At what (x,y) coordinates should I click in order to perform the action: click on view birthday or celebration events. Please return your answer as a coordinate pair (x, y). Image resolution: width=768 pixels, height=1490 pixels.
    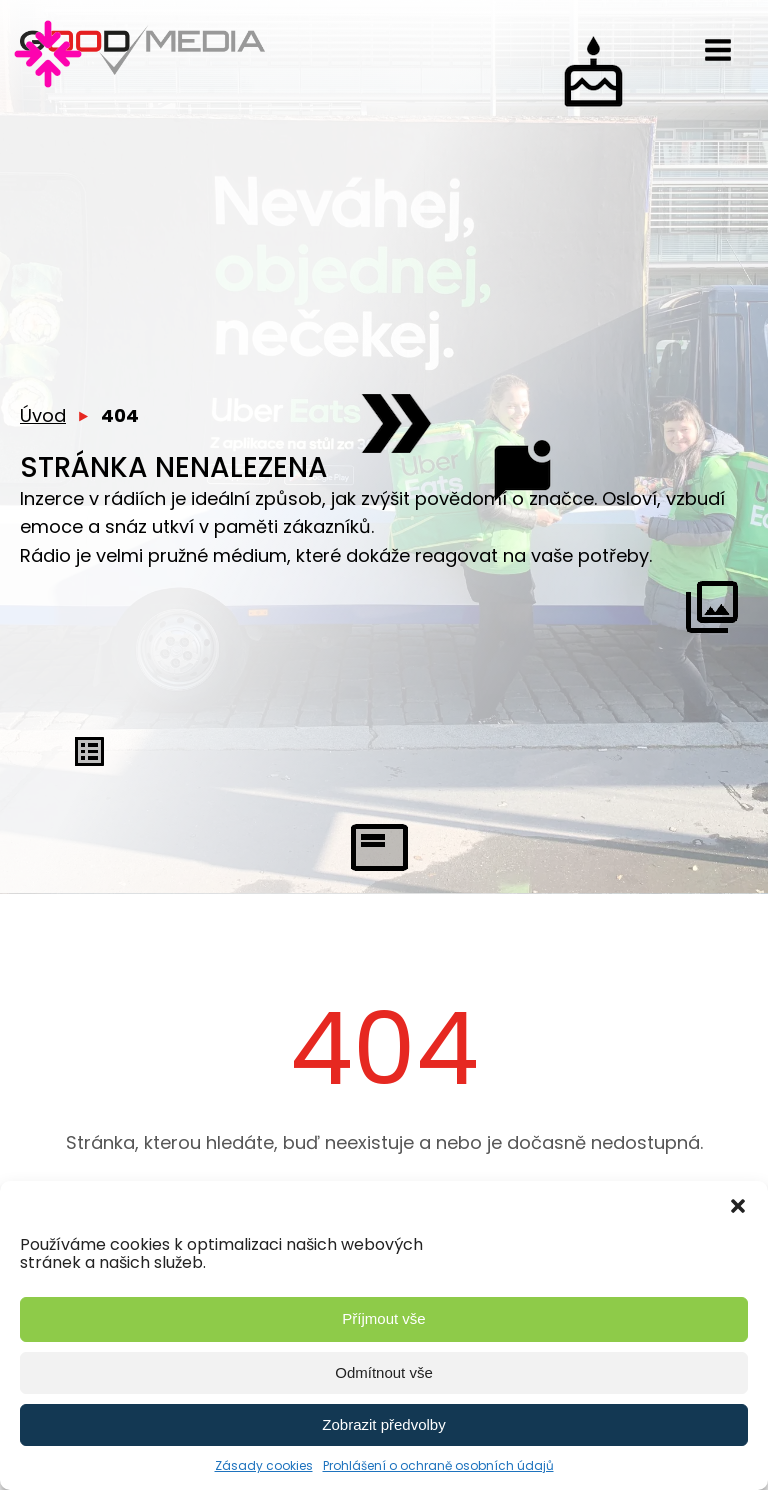
    Looking at the image, I should click on (593, 74).